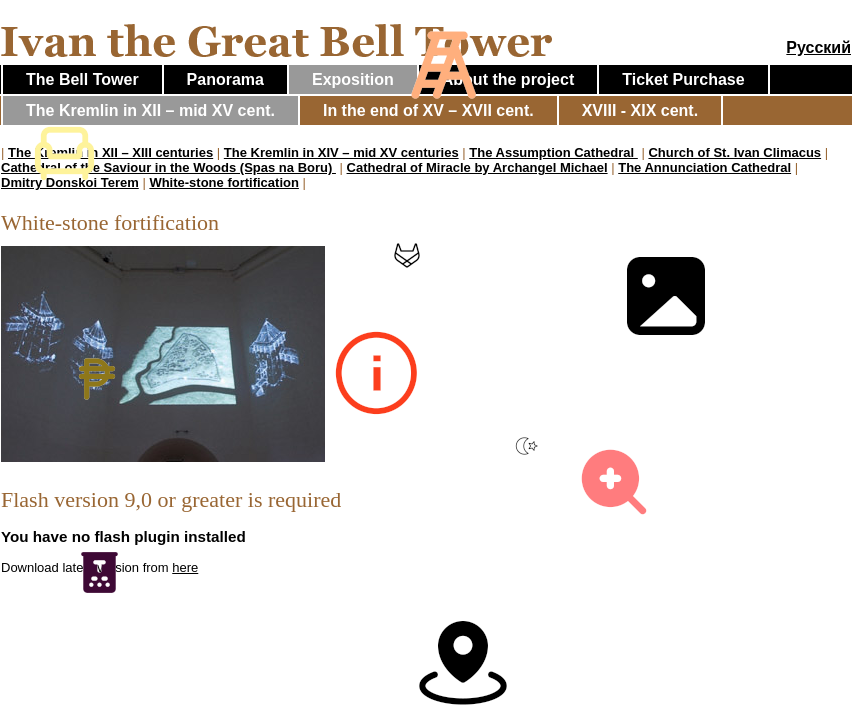 The width and height of the screenshot is (852, 720). What do you see at coordinates (99, 572) in the screenshot?
I see `view lab results or data table` at bounding box center [99, 572].